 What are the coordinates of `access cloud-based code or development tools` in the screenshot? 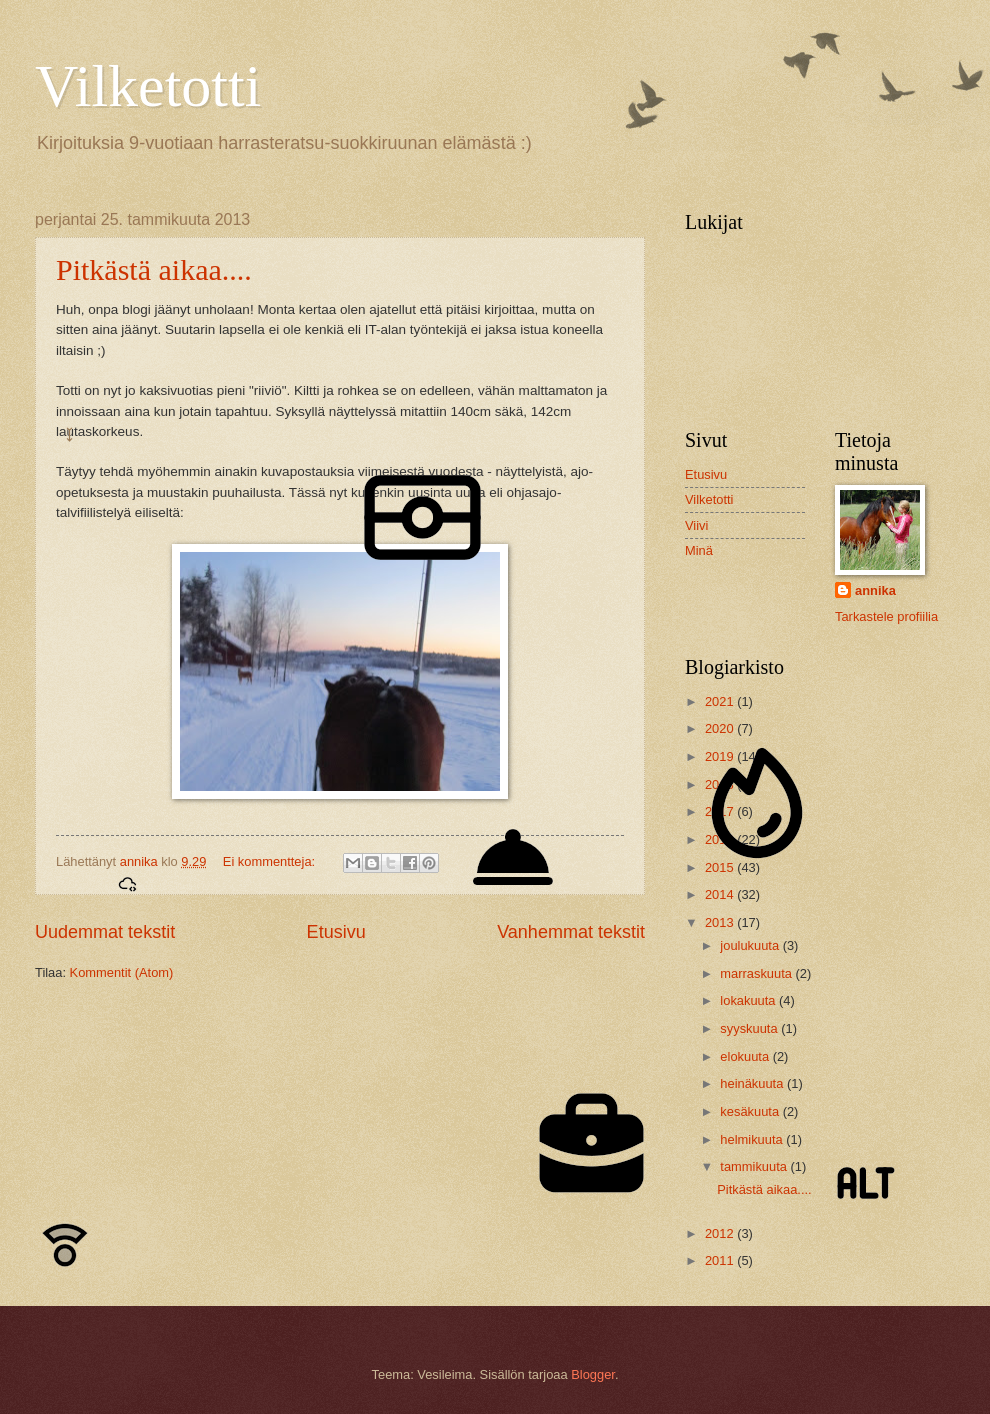 It's located at (127, 883).